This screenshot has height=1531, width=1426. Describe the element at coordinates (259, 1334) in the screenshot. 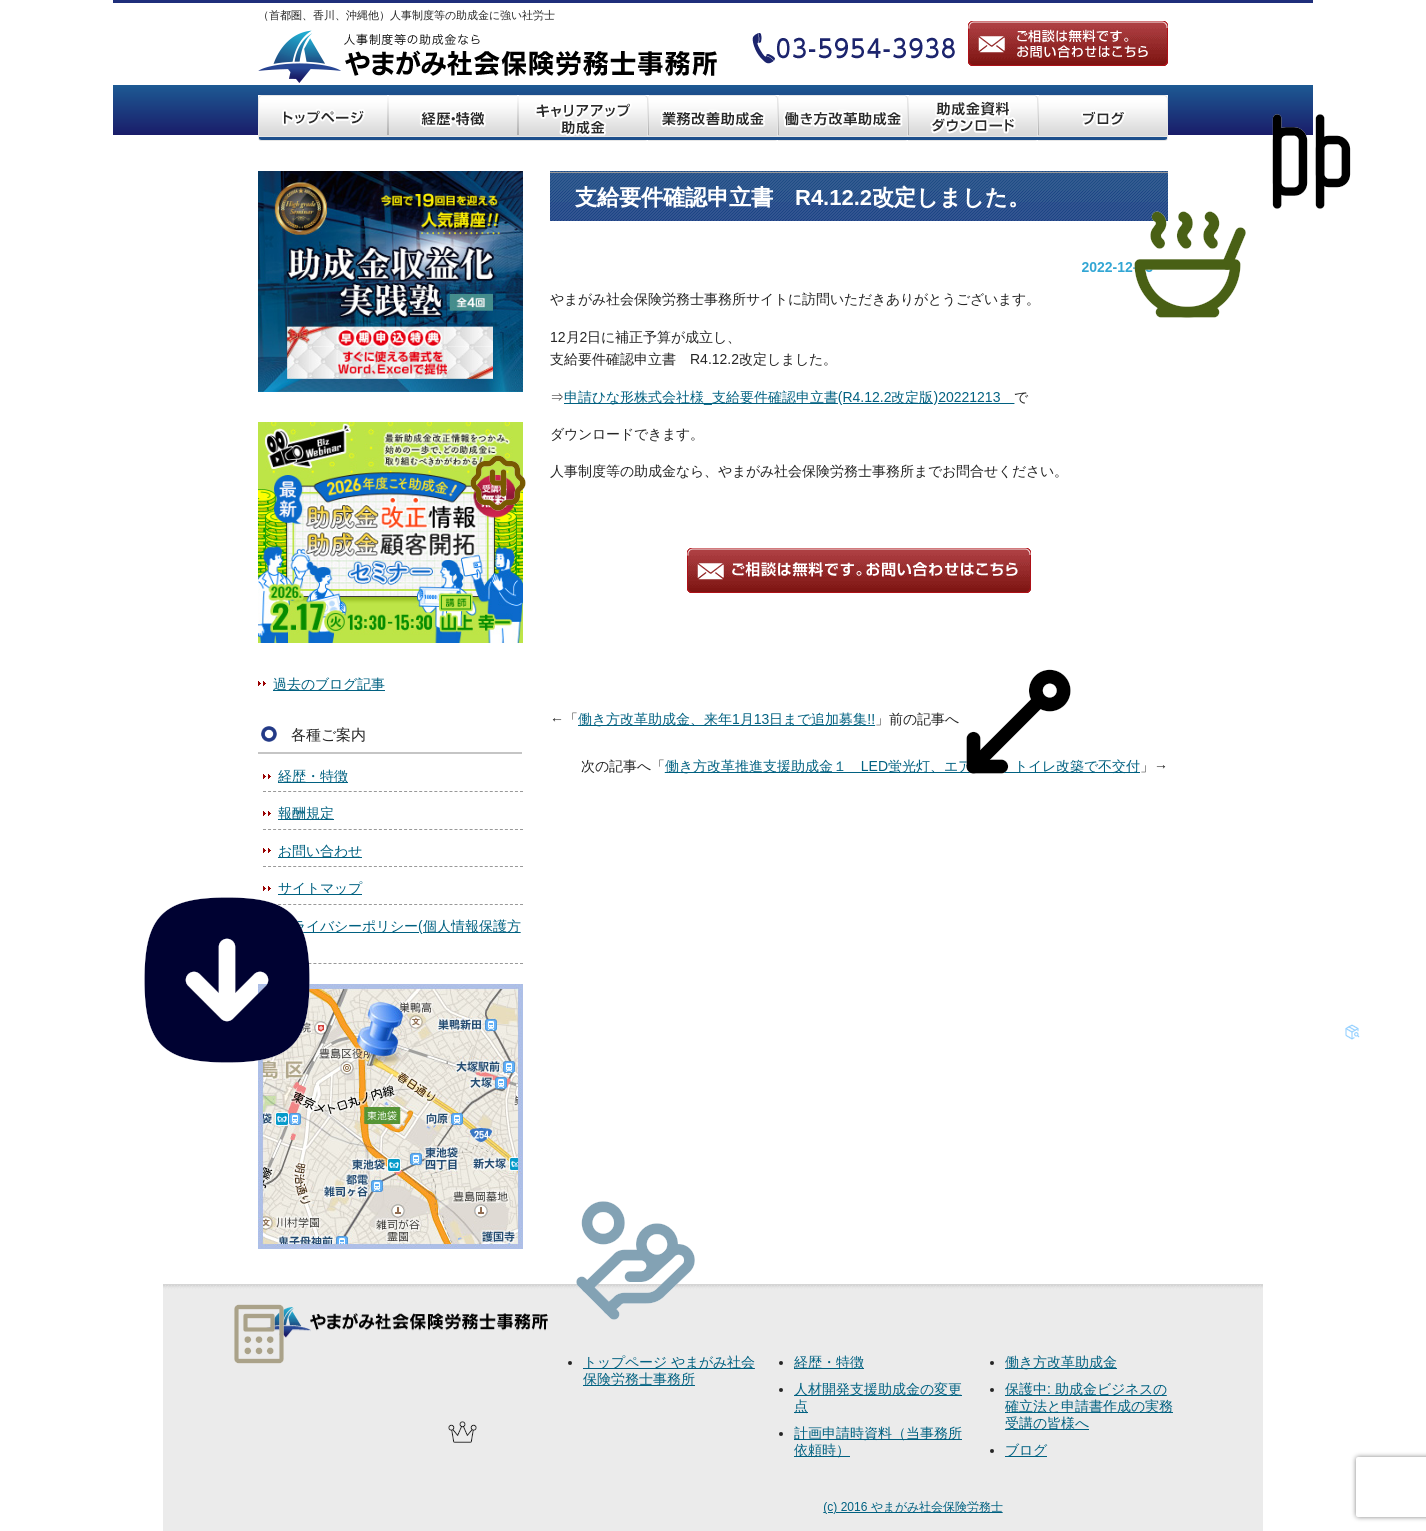

I see `open the calculator app` at that location.